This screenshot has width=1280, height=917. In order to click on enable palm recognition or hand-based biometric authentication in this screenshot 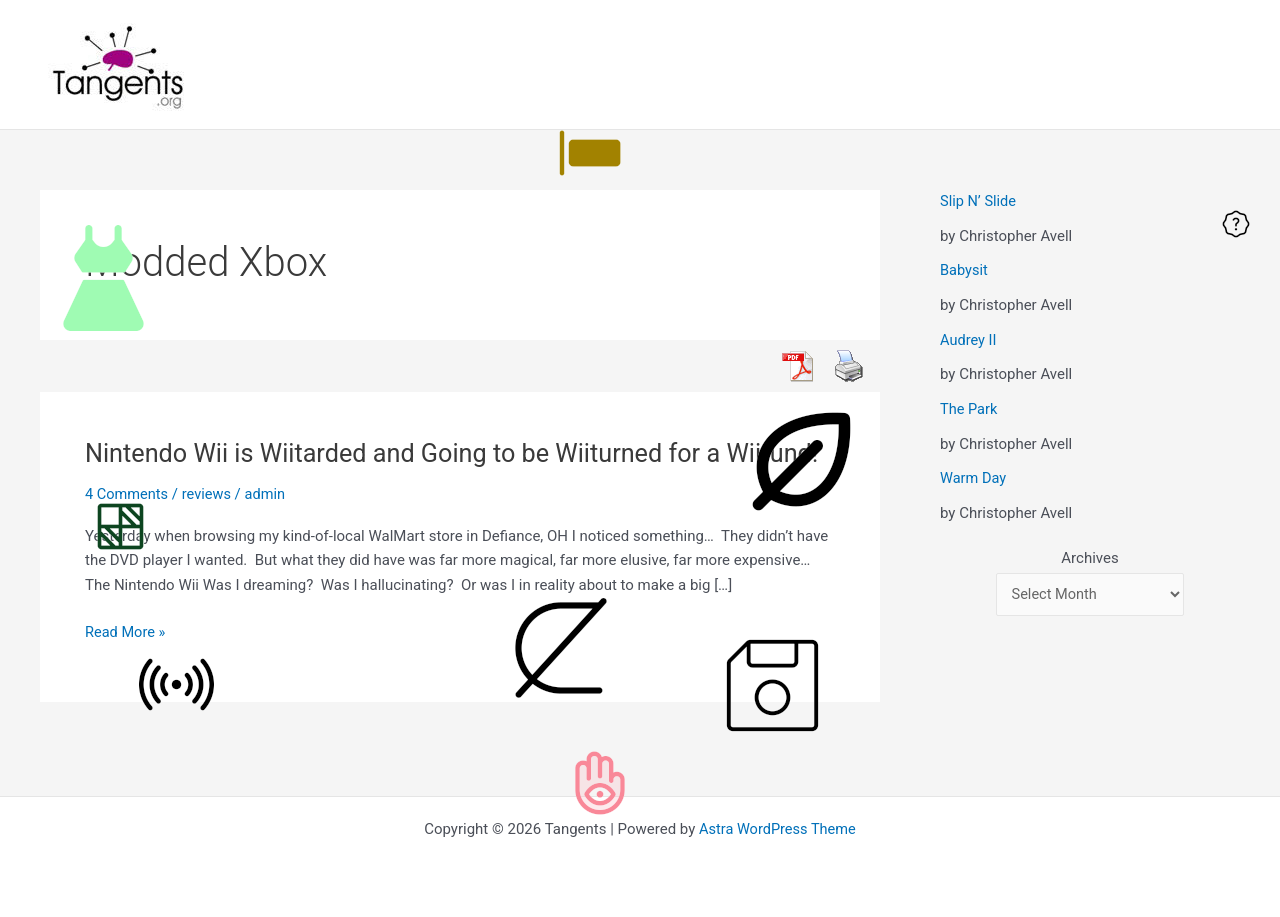, I will do `click(600, 783)`.